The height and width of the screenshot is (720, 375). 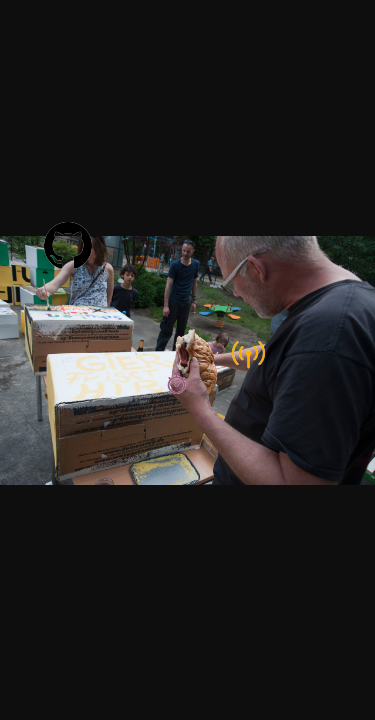 I want to click on view project on github, so click(x=68, y=246).